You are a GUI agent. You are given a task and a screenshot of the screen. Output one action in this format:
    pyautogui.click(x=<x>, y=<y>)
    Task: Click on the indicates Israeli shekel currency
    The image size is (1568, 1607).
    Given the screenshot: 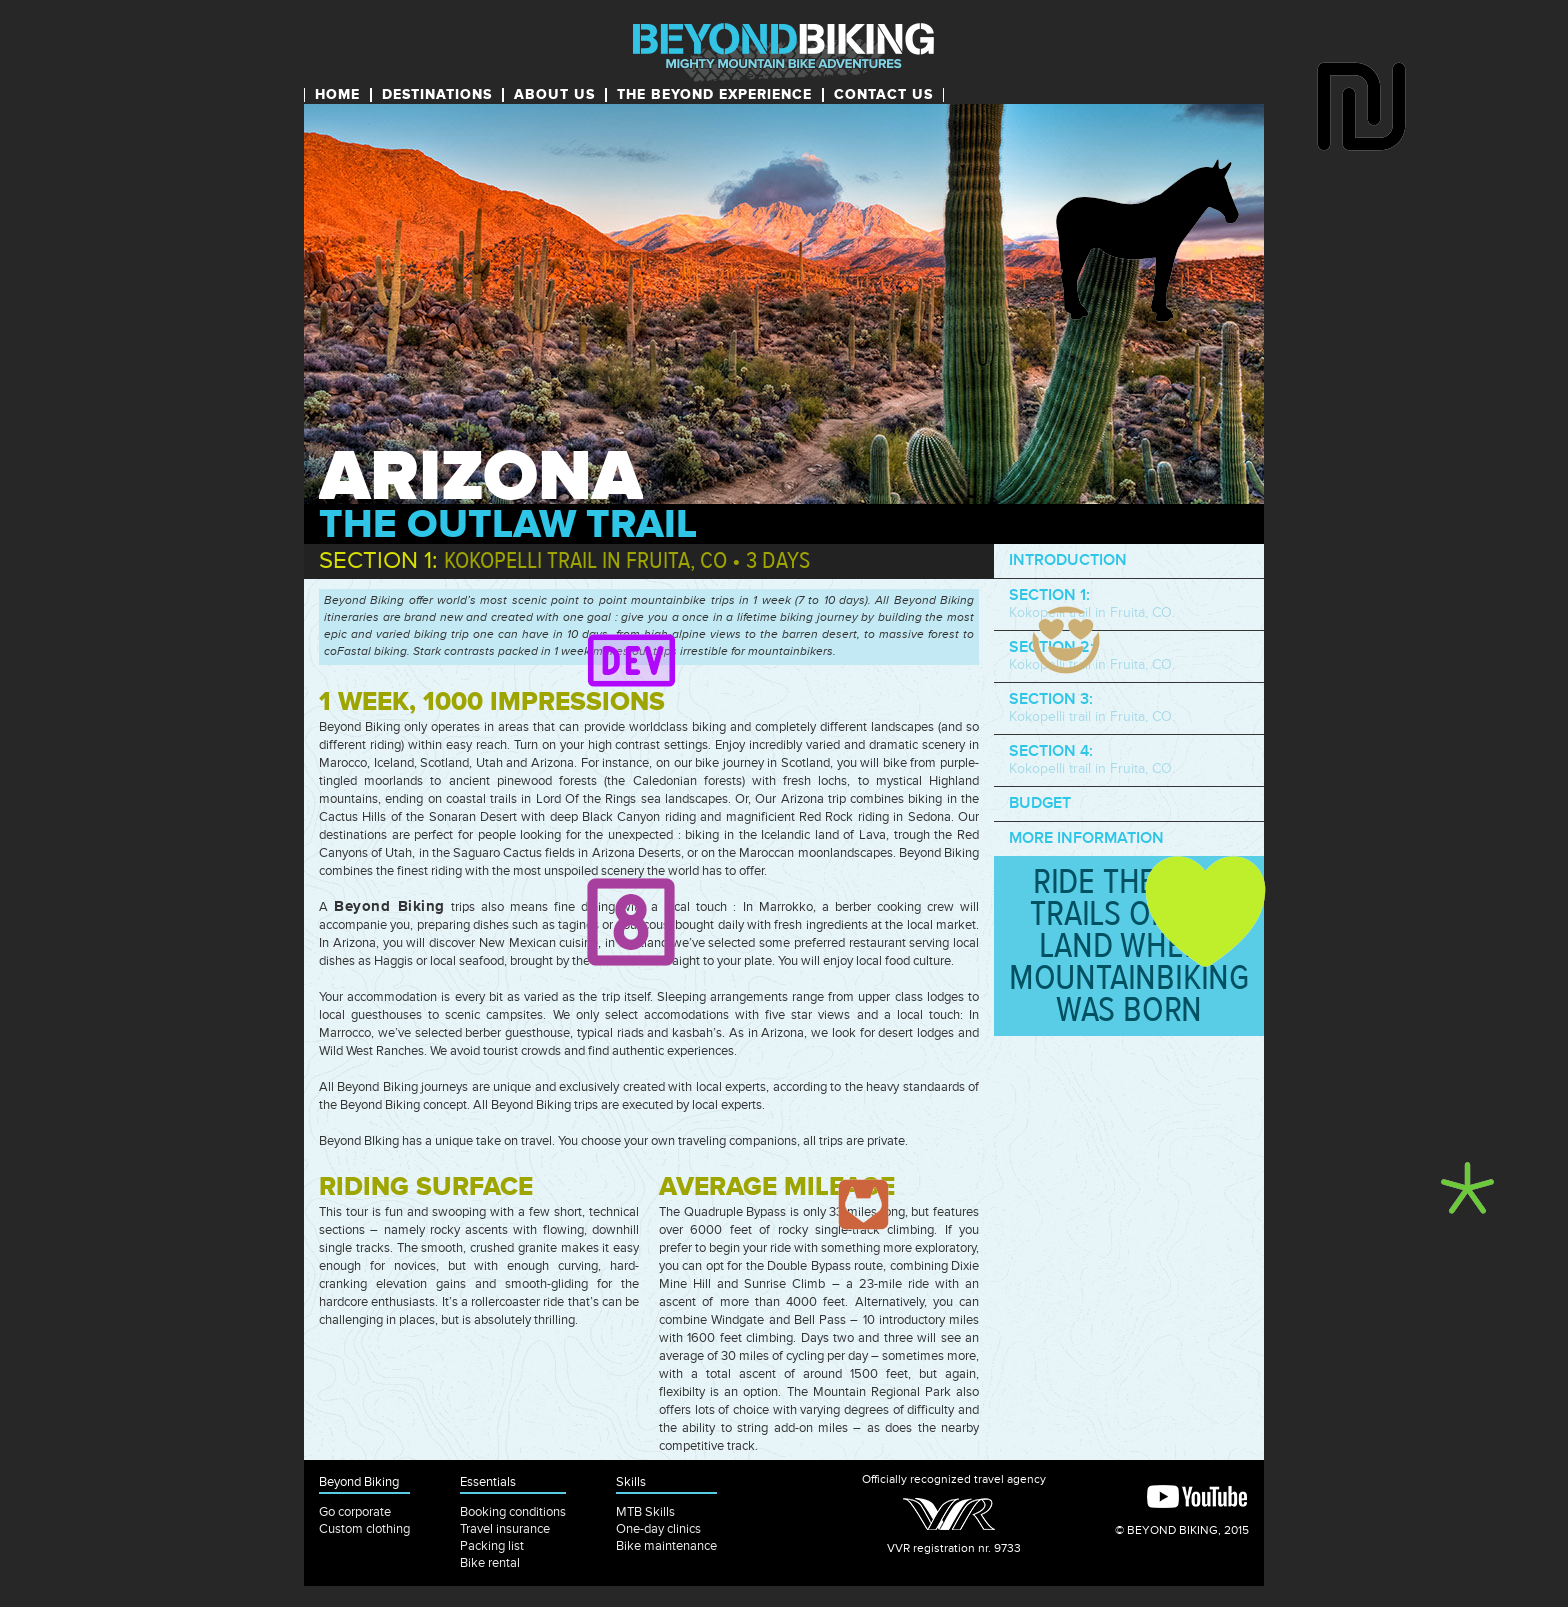 What is the action you would take?
    pyautogui.click(x=1361, y=106)
    